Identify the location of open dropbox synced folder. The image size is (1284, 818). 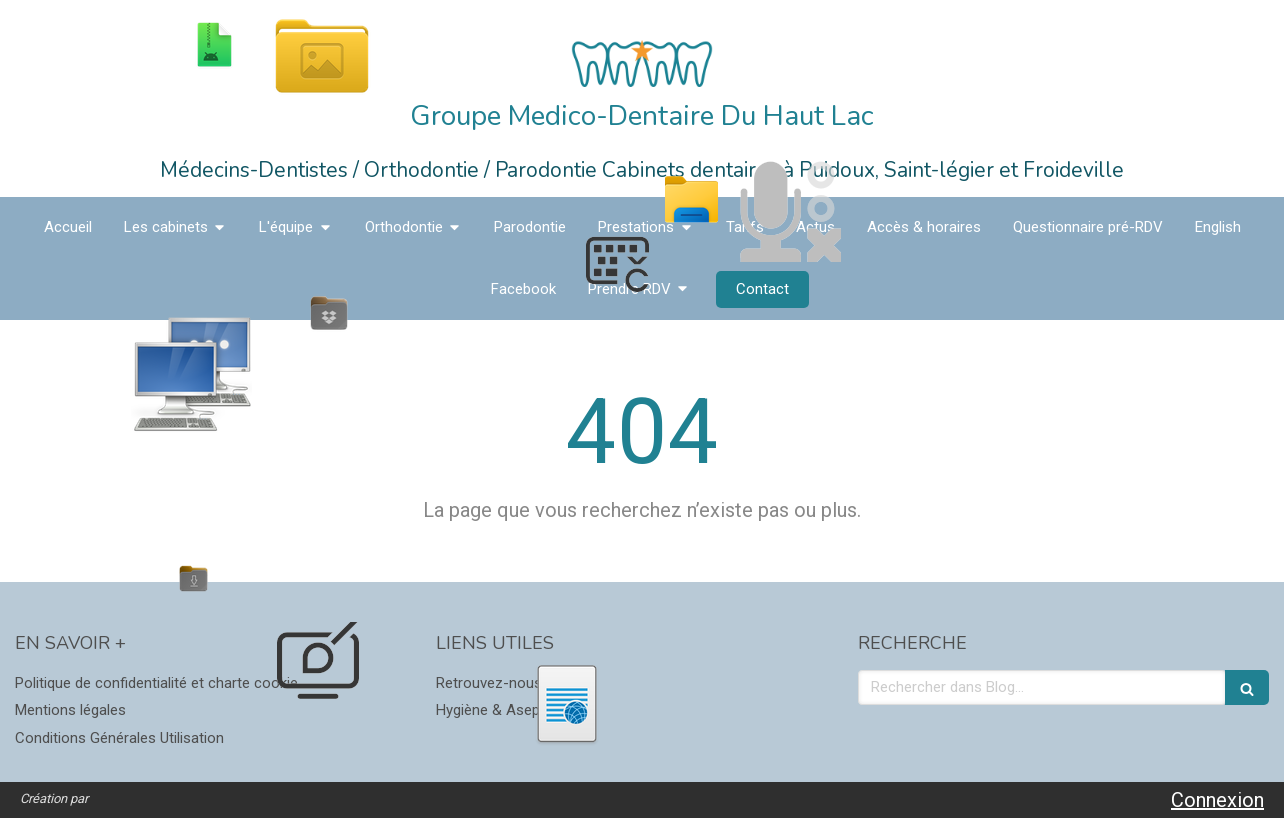
(329, 313).